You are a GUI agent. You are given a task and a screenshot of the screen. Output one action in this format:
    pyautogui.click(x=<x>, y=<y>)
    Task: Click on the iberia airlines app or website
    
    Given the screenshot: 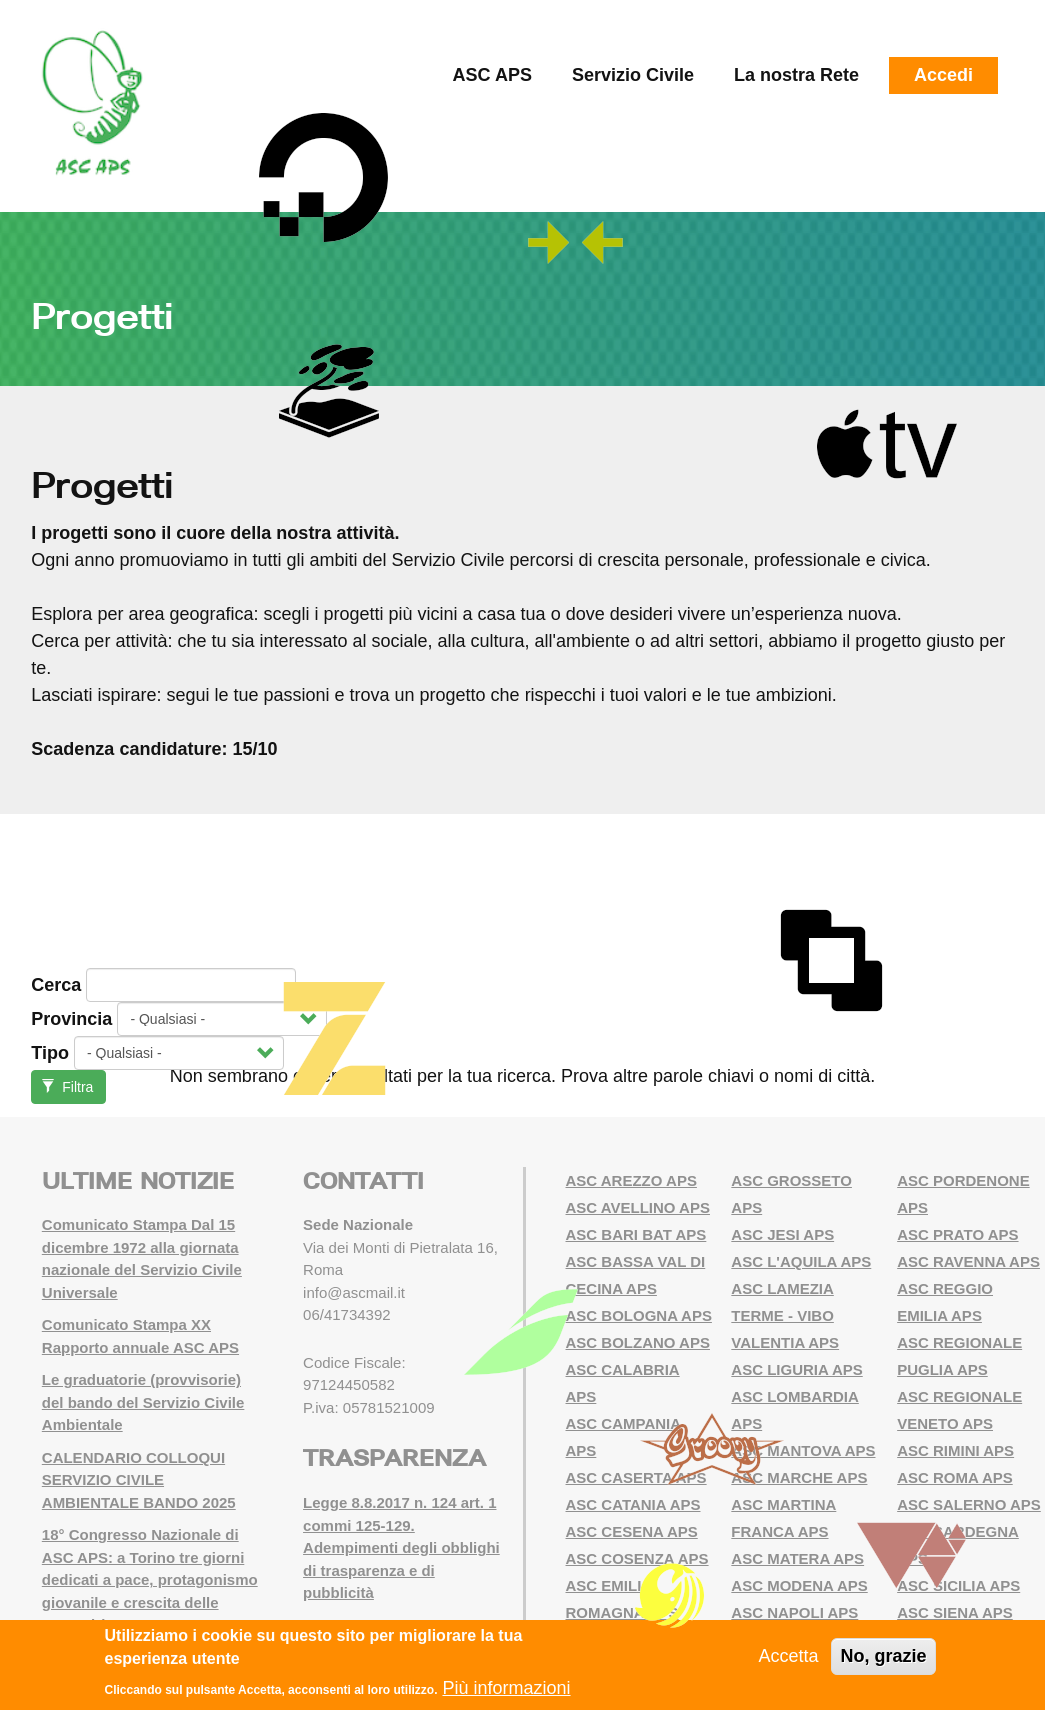 What is the action you would take?
    pyautogui.click(x=521, y=1332)
    